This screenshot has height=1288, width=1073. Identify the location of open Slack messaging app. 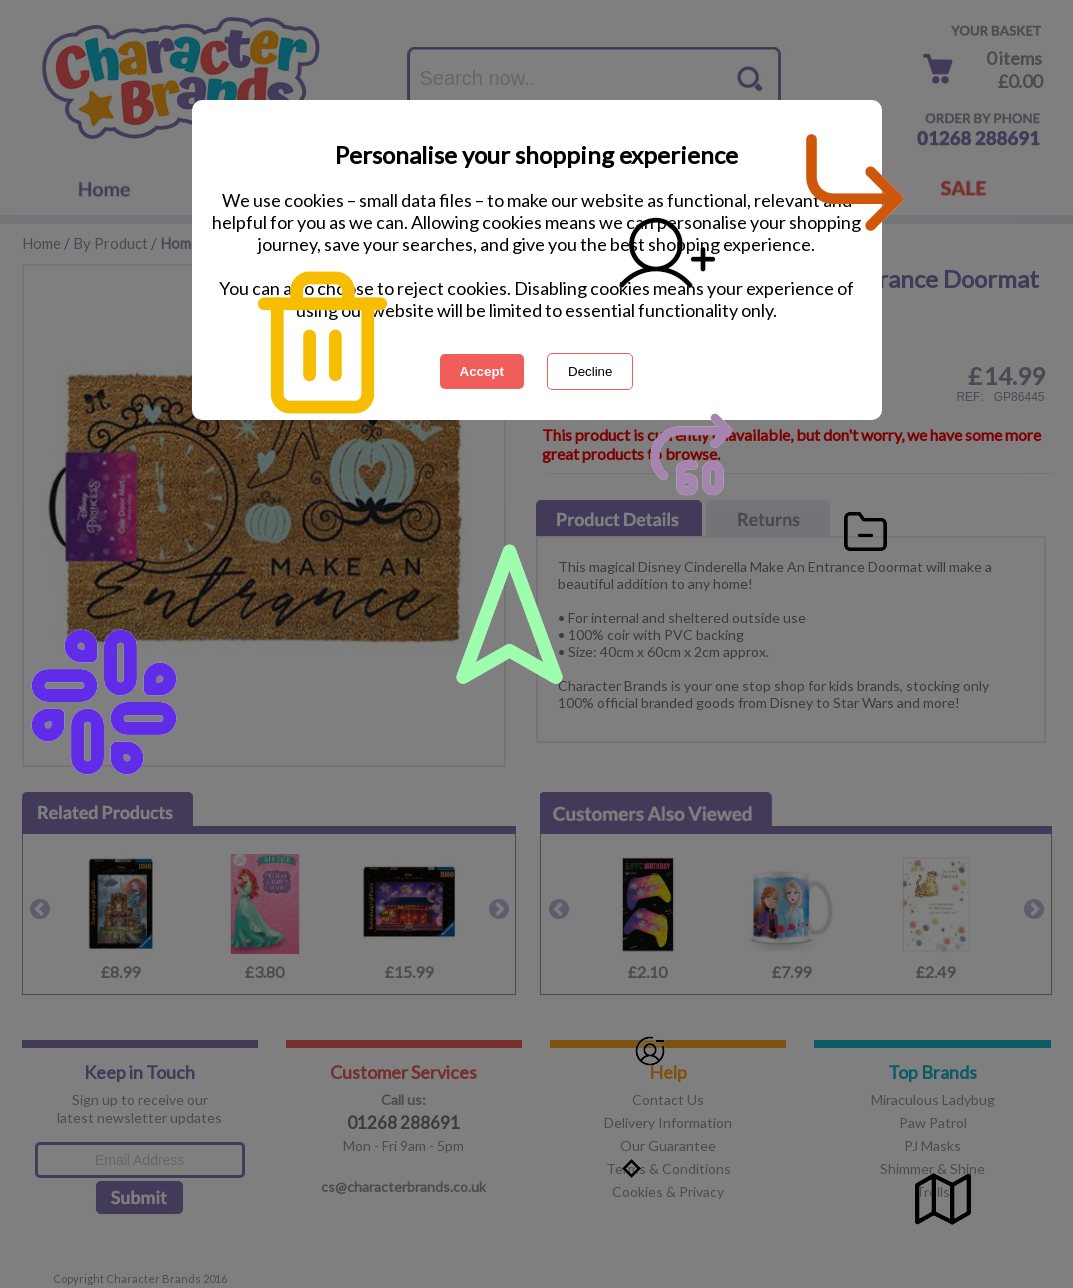
(104, 702).